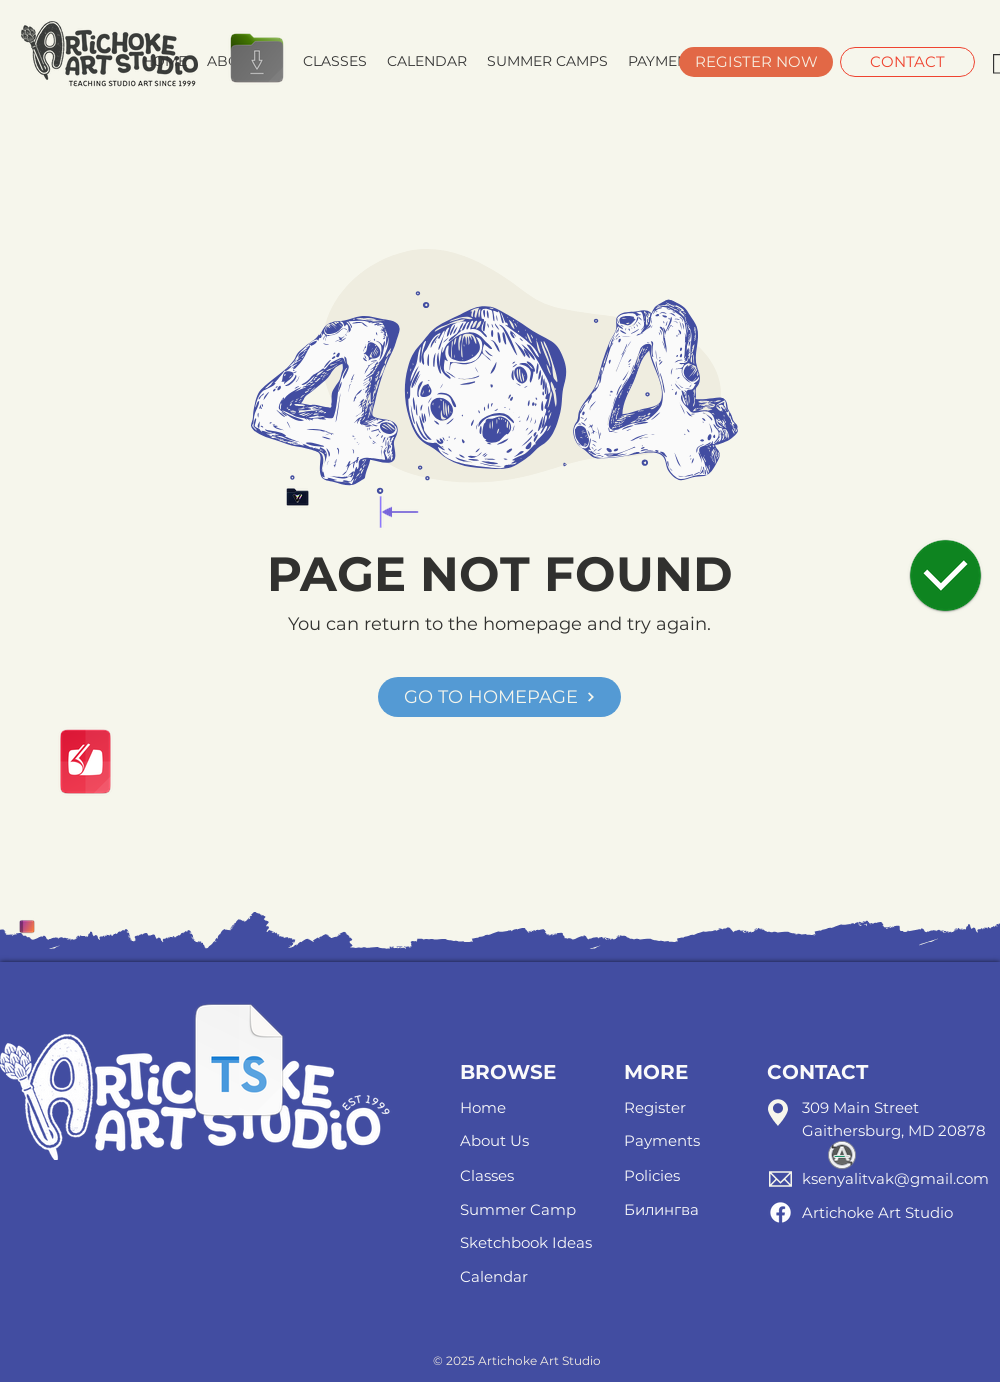  What do you see at coordinates (239, 1060) in the screenshot?
I see `a typescript source code file` at bounding box center [239, 1060].